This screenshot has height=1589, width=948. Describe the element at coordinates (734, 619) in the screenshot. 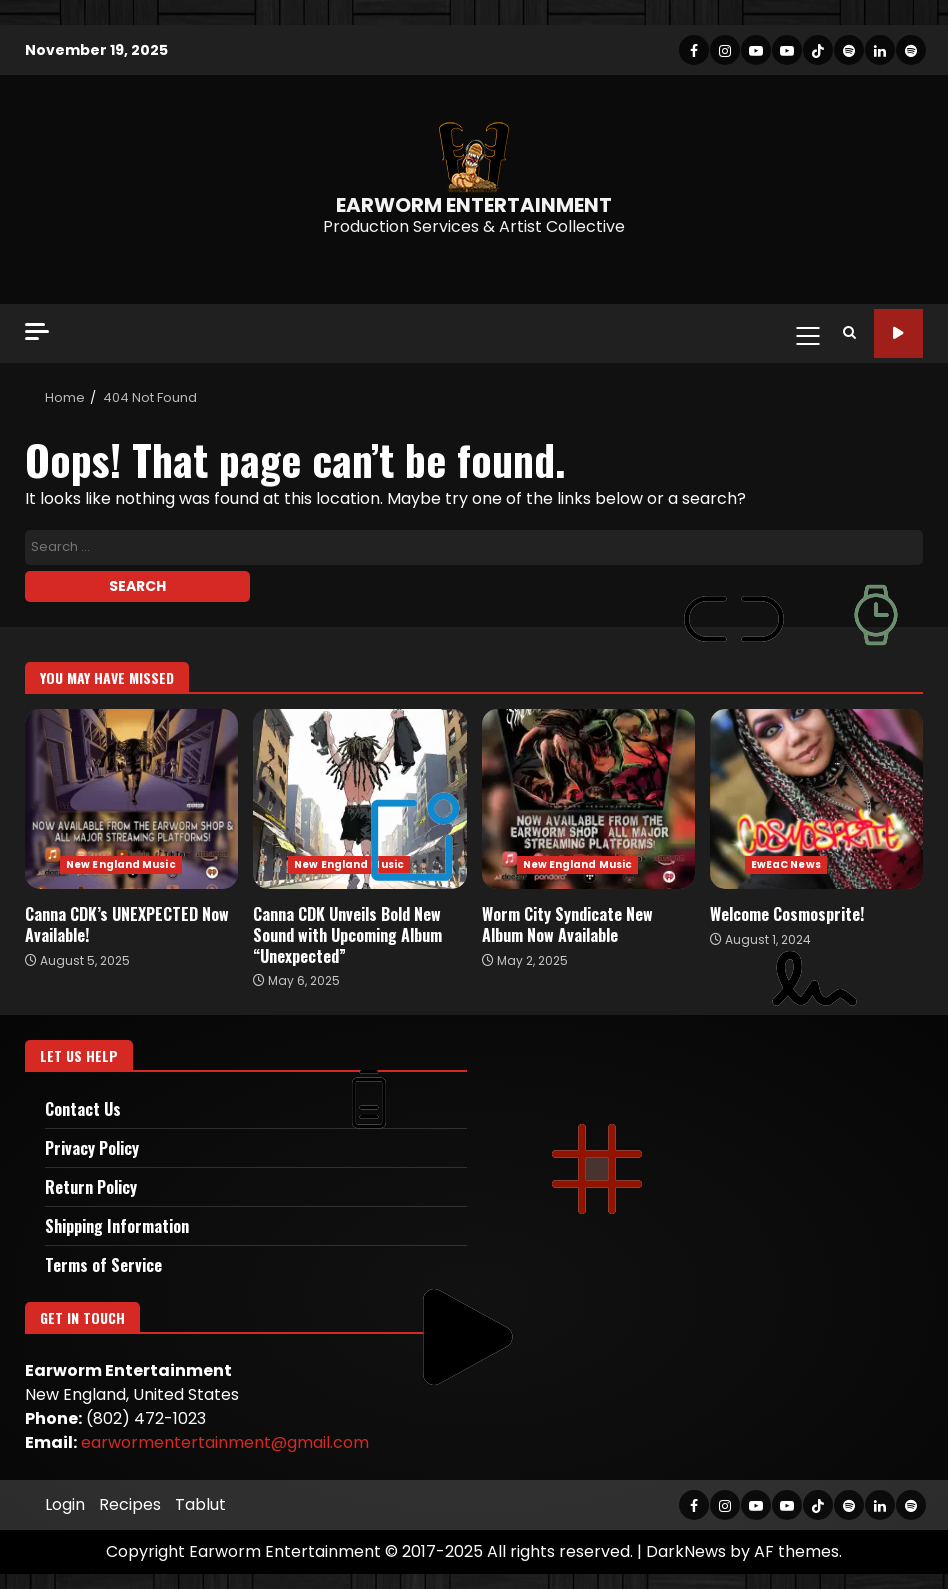

I see `unlink or break a connected item` at that location.